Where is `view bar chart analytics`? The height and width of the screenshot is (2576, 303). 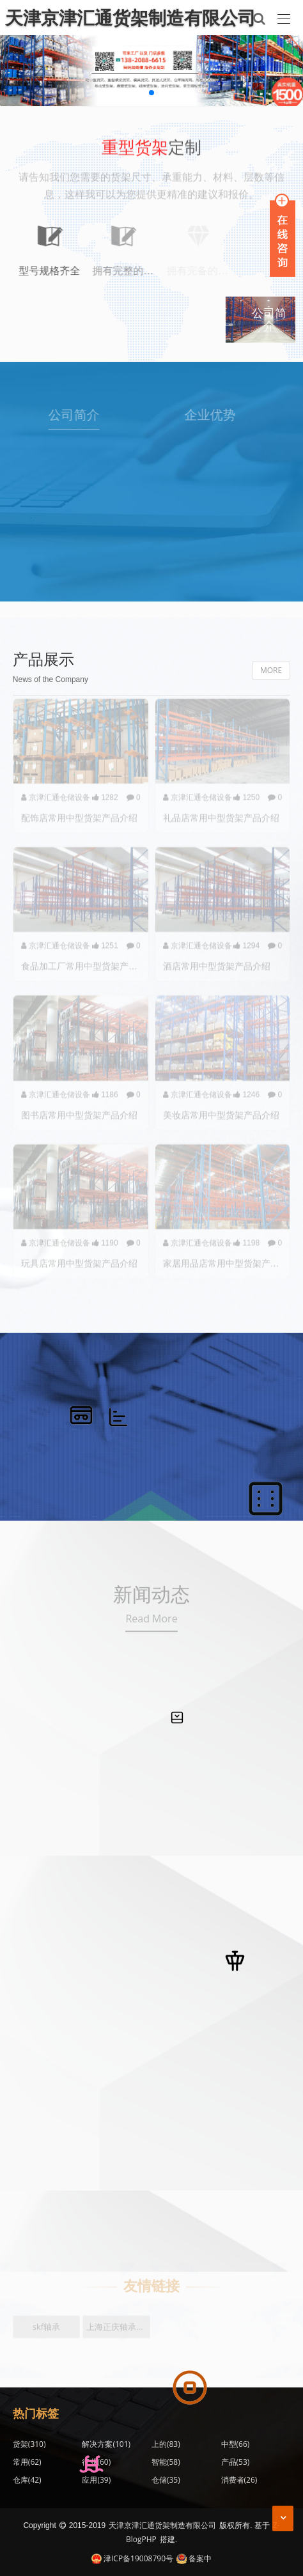 view bar chart analytics is located at coordinates (118, 1417).